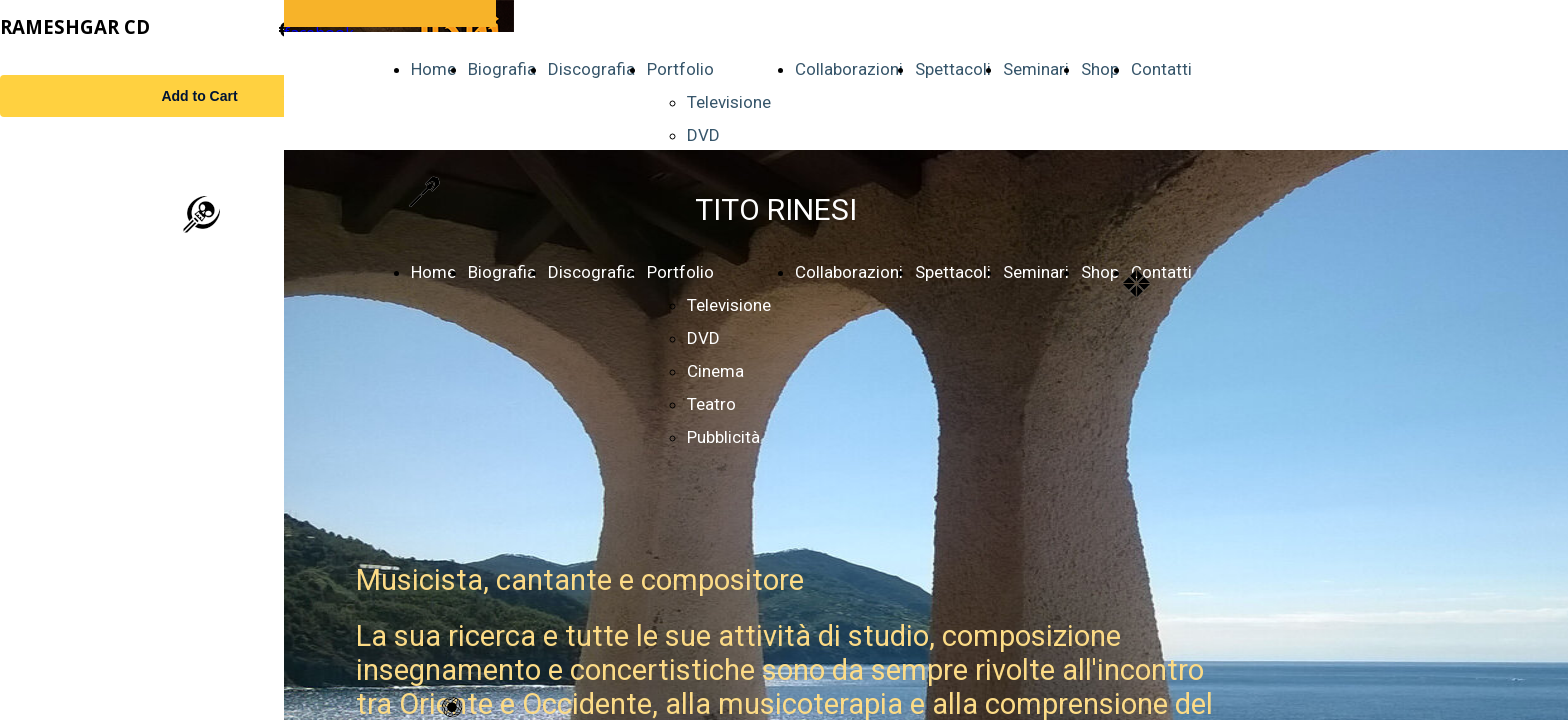 The width and height of the screenshot is (1568, 720). I want to click on equip digging or excavation tool, so click(424, 192).